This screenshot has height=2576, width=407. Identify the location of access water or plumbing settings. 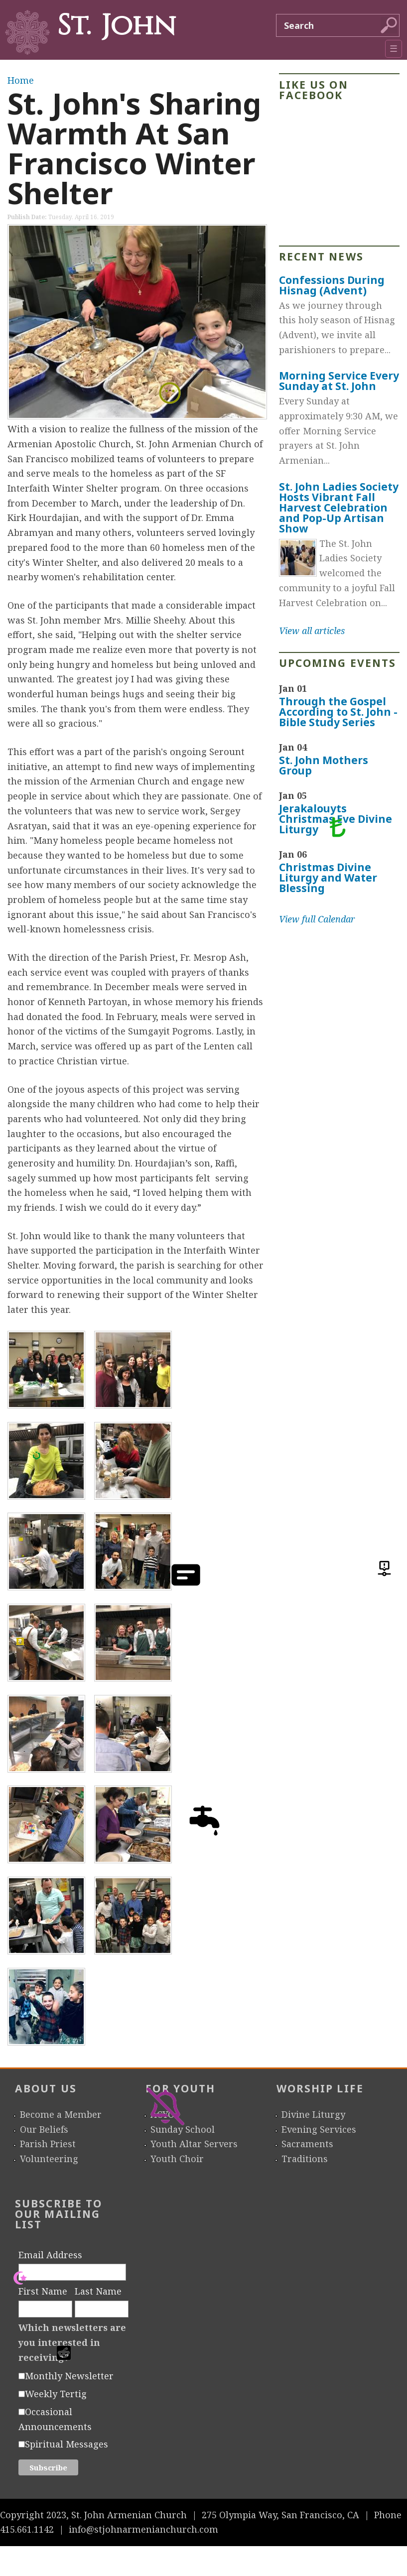
(204, 1818).